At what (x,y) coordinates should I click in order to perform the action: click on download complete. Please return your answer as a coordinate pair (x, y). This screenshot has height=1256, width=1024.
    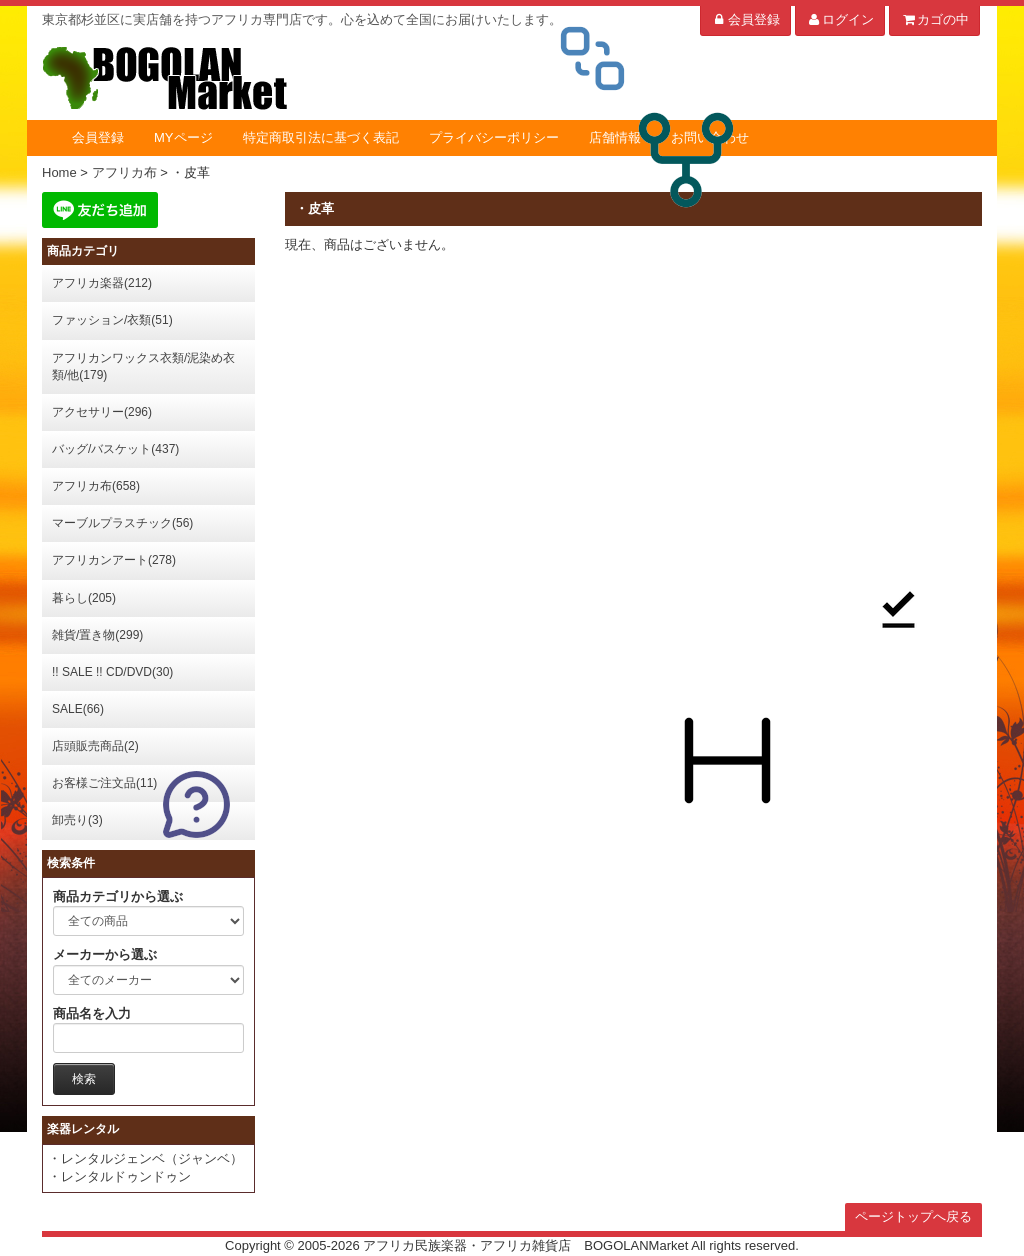
    Looking at the image, I should click on (898, 609).